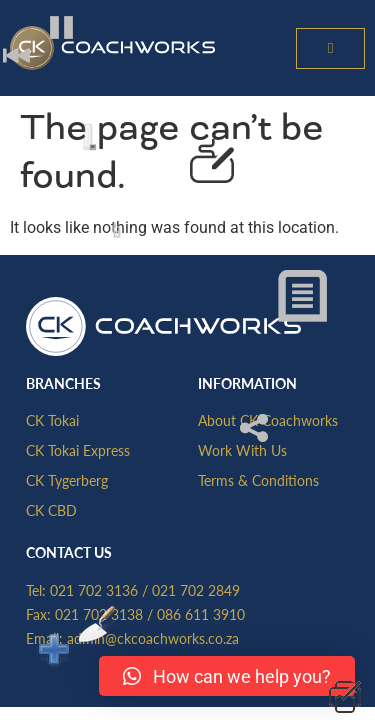 The width and height of the screenshot is (375, 720). Describe the element at coordinates (345, 697) in the screenshot. I see `open print editor application` at that location.